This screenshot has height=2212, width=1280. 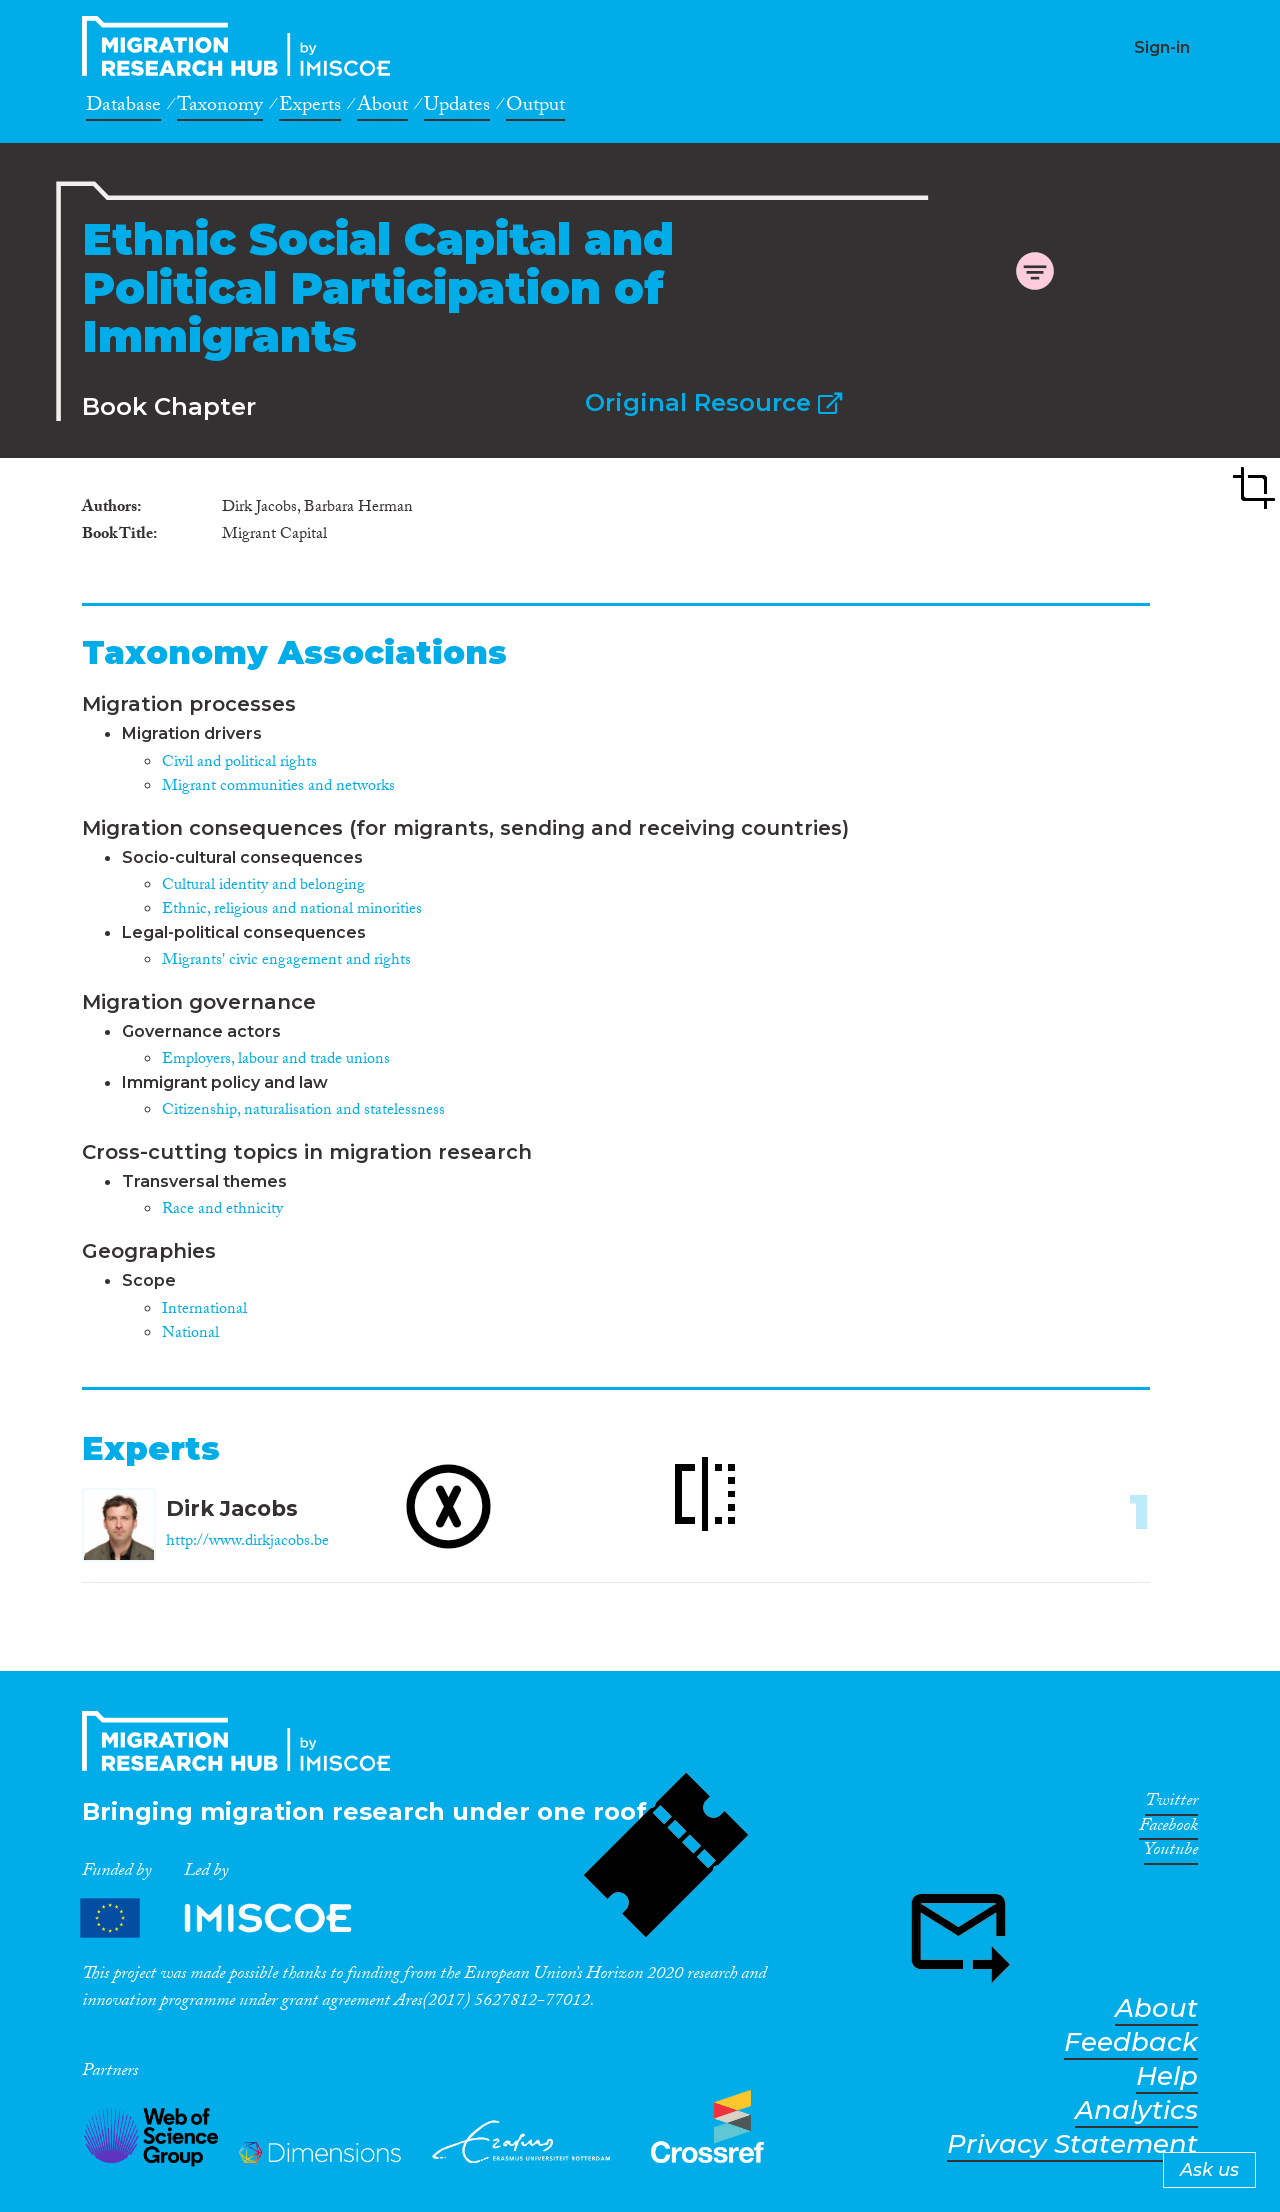 What do you see at coordinates (958, 1931) in the screenshot?
I see `forward an email to another recipient` at bounding box center [958, 1931].